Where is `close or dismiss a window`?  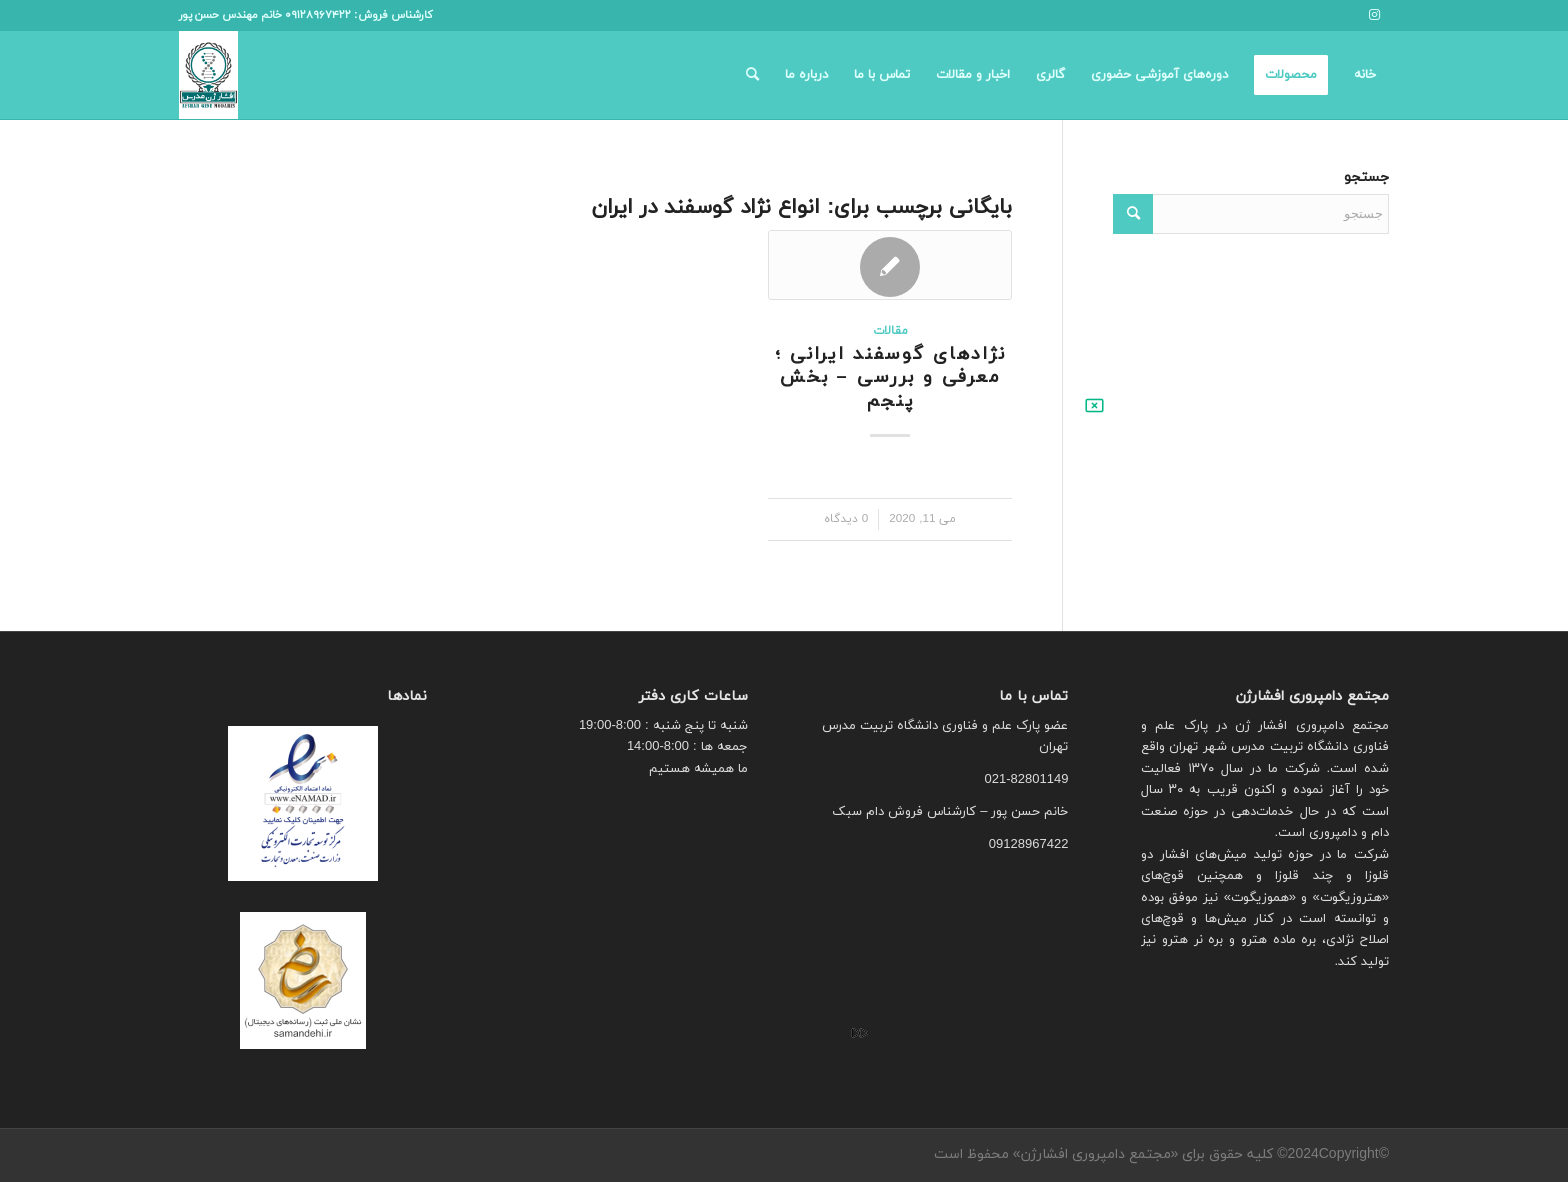
close or dismiss a window is located at coordinates (1094, 405).